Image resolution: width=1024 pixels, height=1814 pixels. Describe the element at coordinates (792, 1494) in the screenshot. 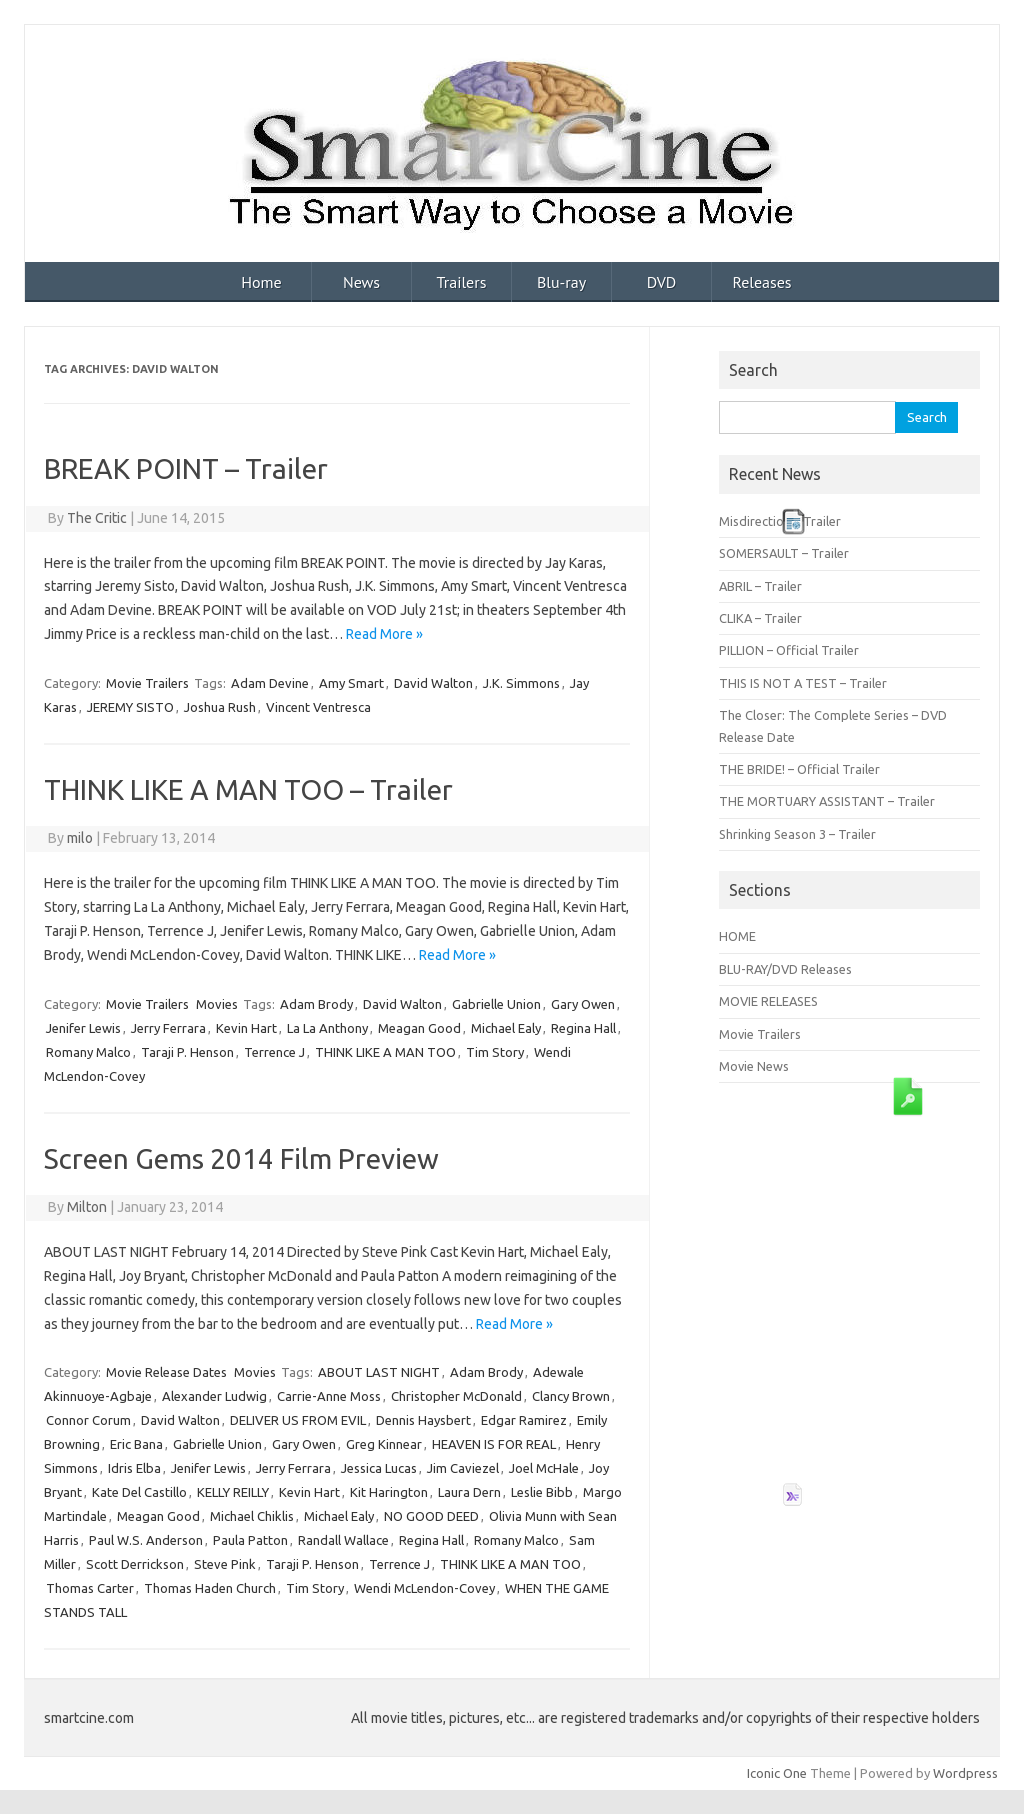

I see `a haskell source code file` at that location.